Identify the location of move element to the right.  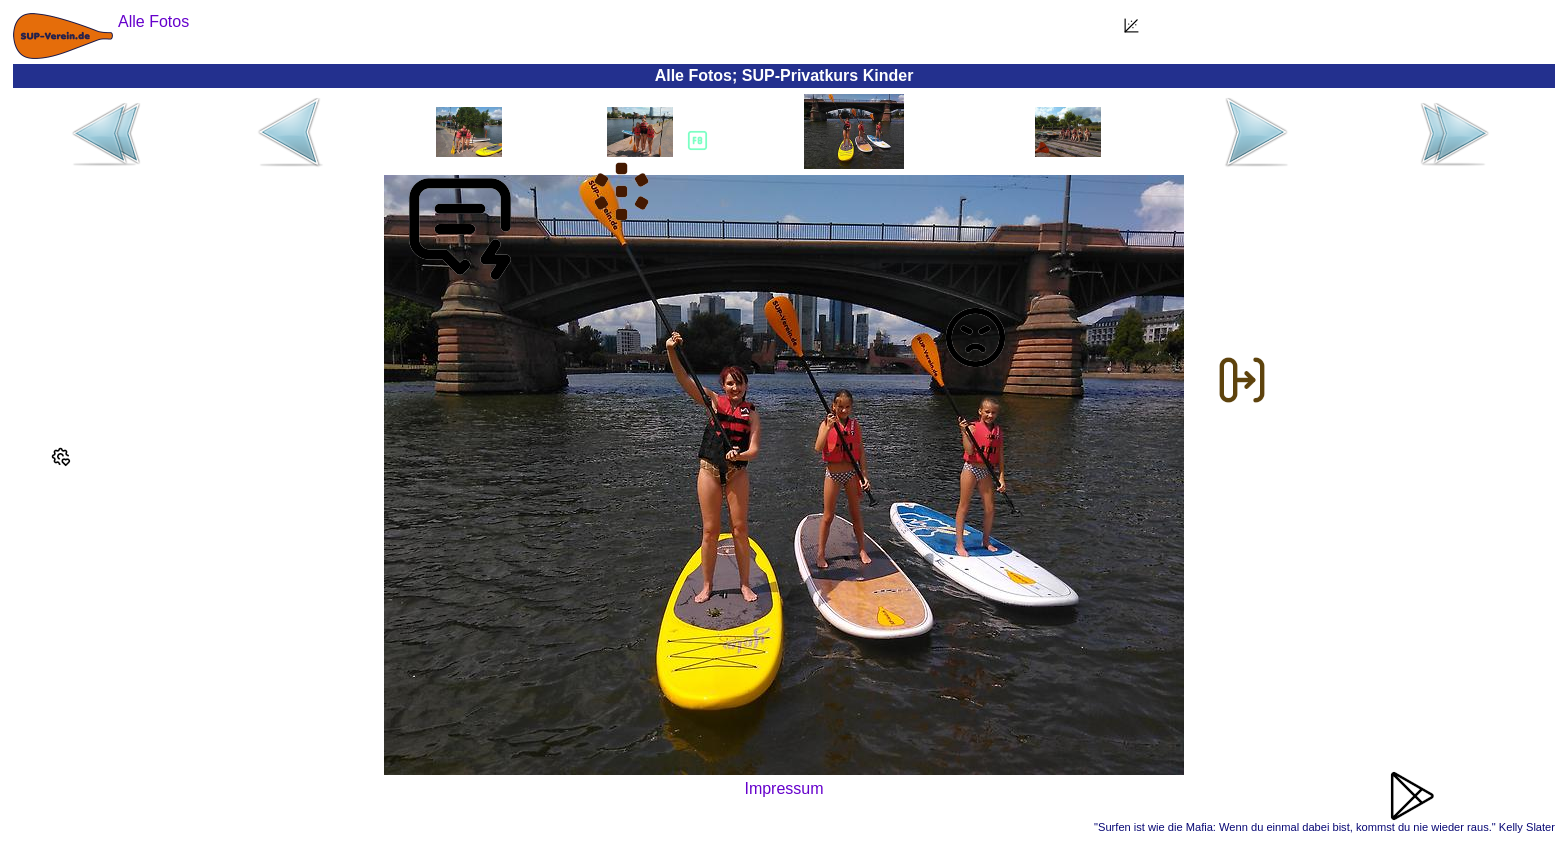
(1242, 380).